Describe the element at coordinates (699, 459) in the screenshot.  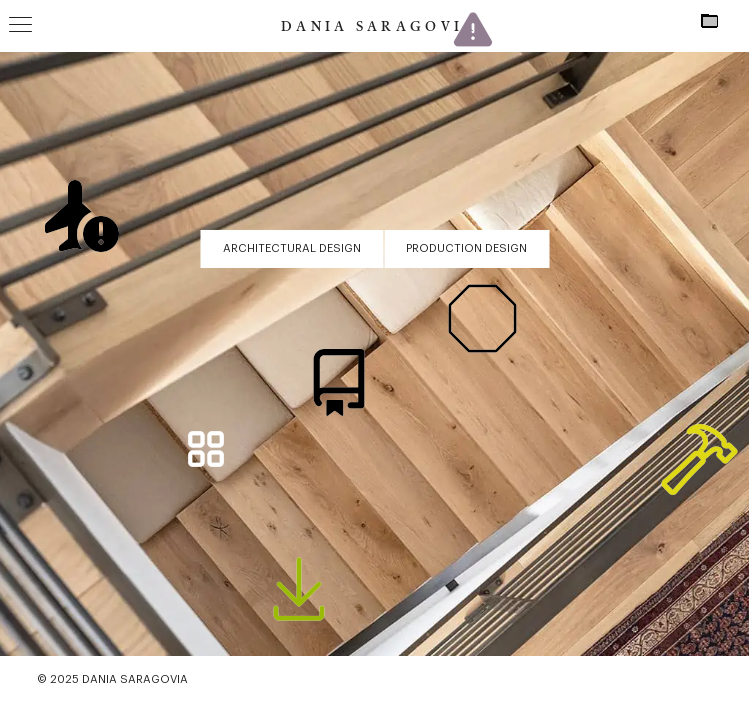
I see `access build or developer tools` at that location.